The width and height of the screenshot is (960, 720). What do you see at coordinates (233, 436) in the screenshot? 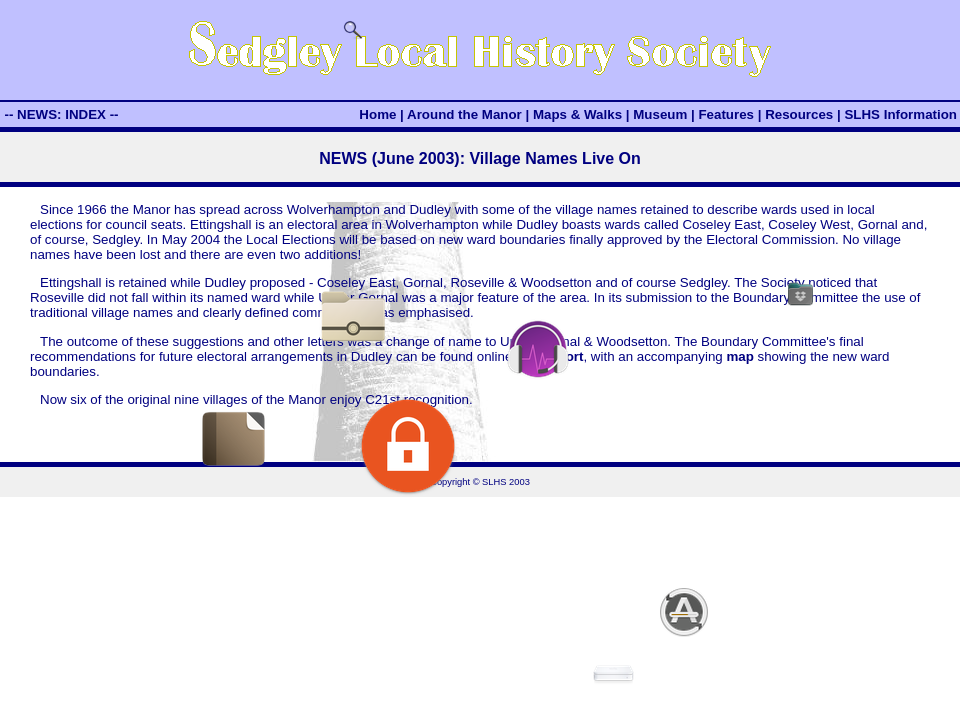
I see `change desktop wallpaper settings` at bounding box center [233, 436].